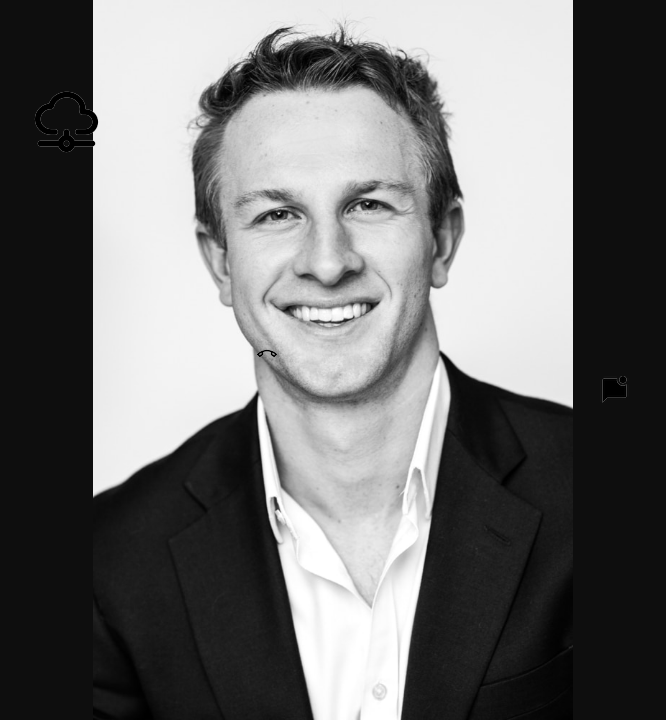 This screenshot has width=666, height=720. I want to click on end the current phone call, so click(267, 354).